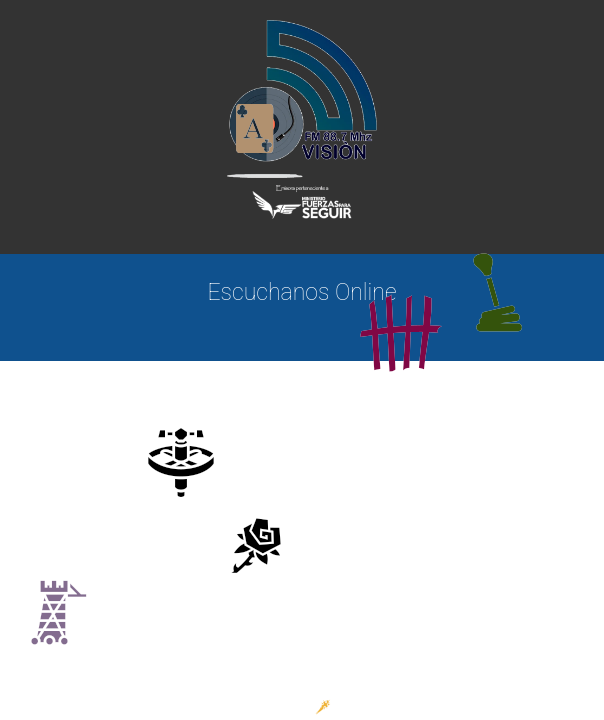 The height and width of the screenshot is (720, 604). Describe the element at coordinates (254, 128) in the screenshot. I see `play a card game` at that location.